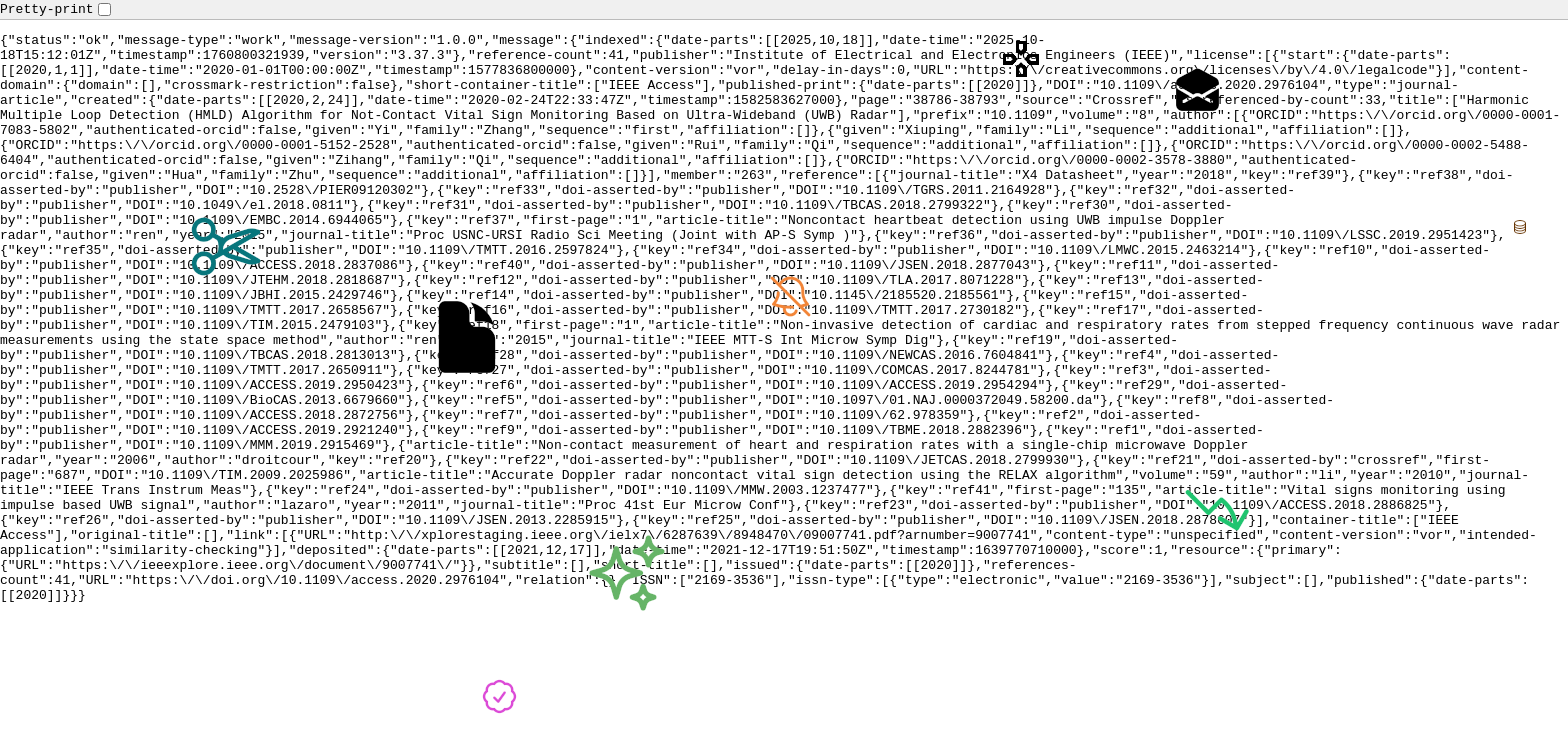  Describe the element at coordinates (1217, 510) in the screenshot. I see `indicates a downward trend or decline in data` at that location.